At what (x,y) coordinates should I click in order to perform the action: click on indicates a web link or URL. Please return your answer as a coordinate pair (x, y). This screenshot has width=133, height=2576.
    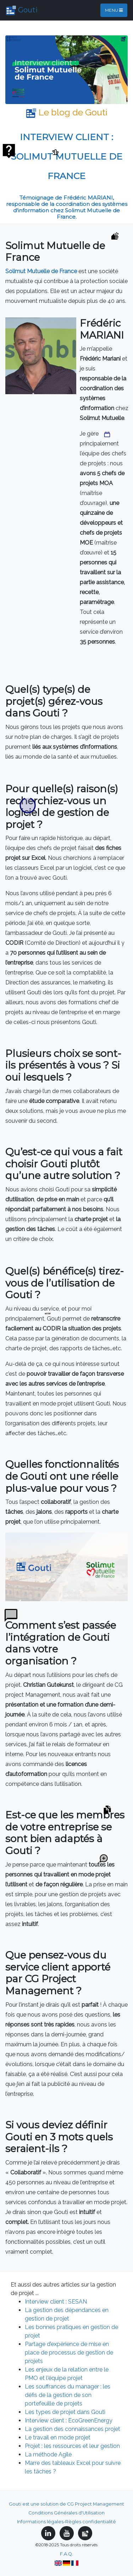
    Looking at the image, I should click on (48, 1313).